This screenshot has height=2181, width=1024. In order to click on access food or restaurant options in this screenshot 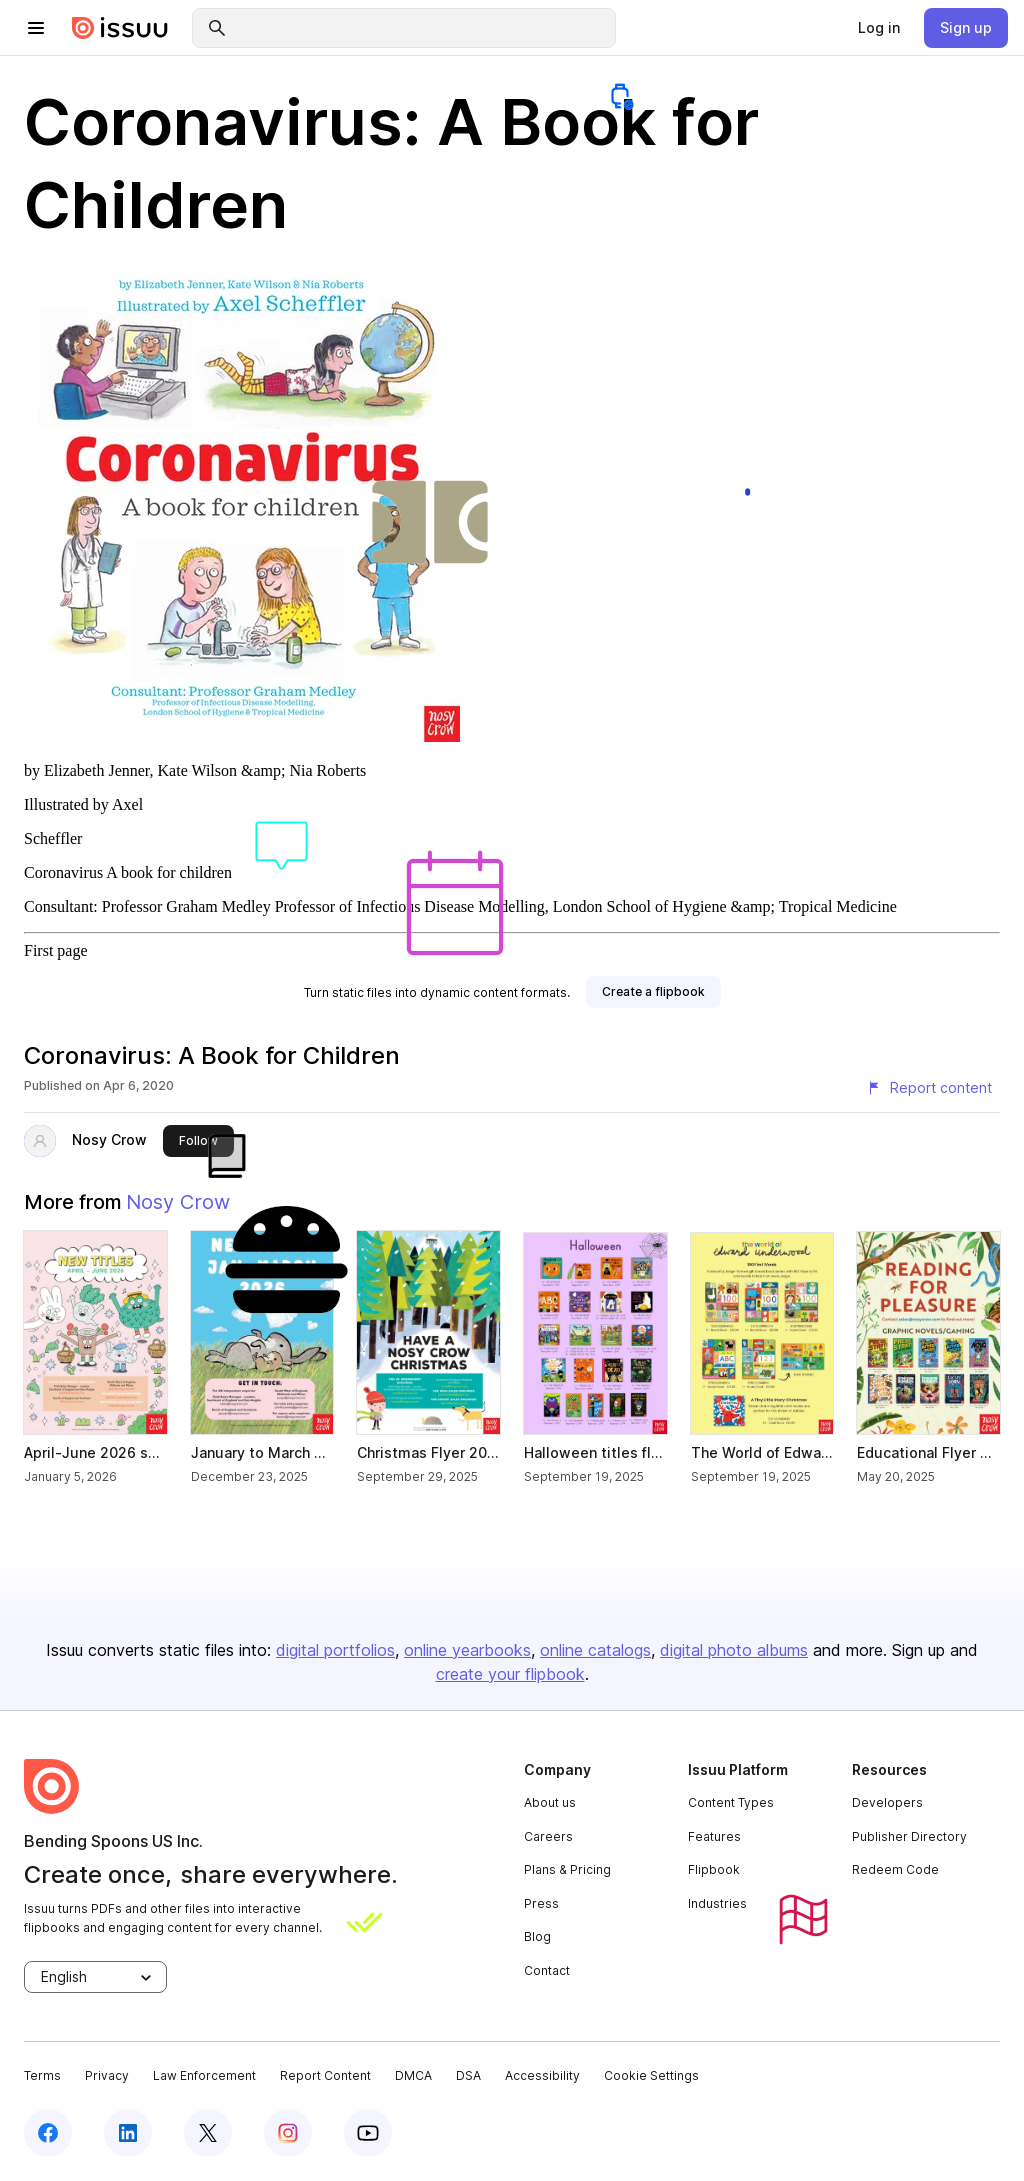, I will do `click(286, 1259)`.